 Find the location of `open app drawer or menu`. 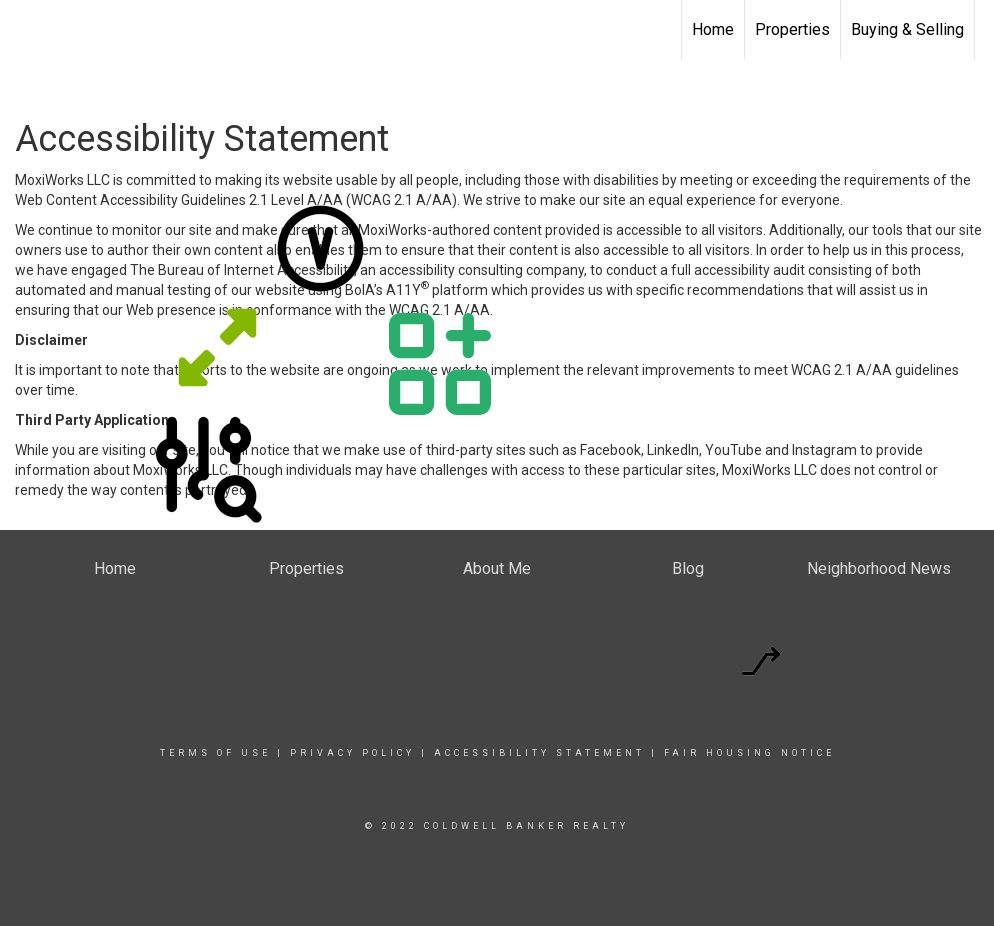

open app drawer or menu is located at coordinates (440, 364).